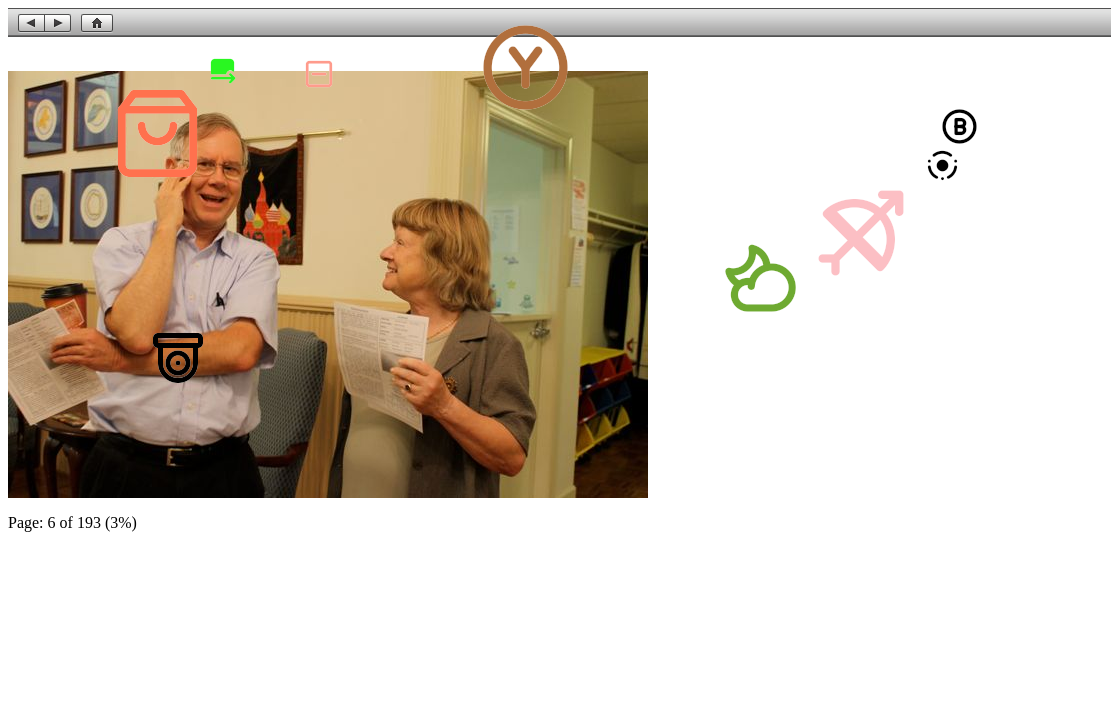  I want to click on access security camera settings, so click(178, 358).